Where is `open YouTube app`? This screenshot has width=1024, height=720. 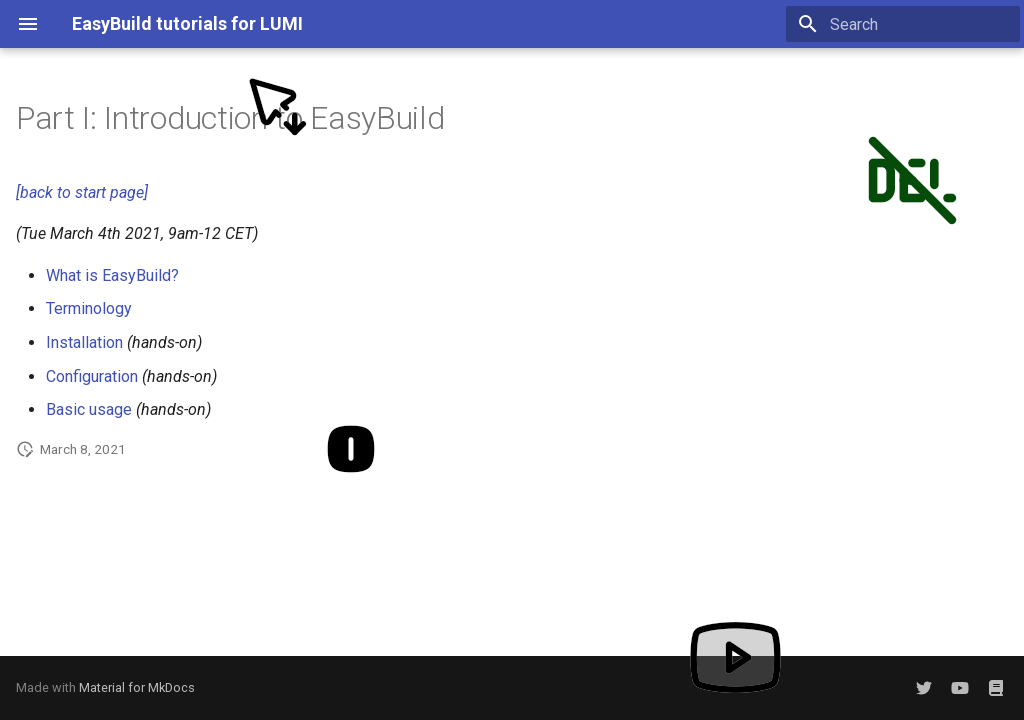
open YouTube app is located at coordinates (735, 657).